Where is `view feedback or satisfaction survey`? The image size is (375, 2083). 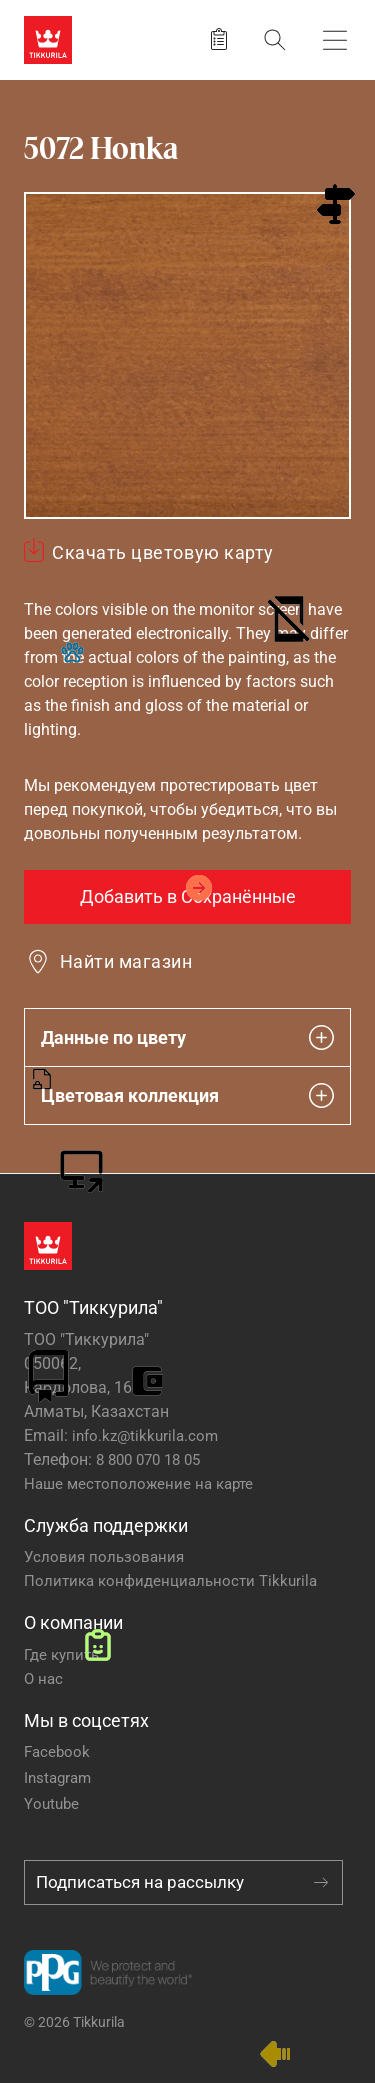 view feedback or satisfaction survey is located at coordinates (98, 1645).